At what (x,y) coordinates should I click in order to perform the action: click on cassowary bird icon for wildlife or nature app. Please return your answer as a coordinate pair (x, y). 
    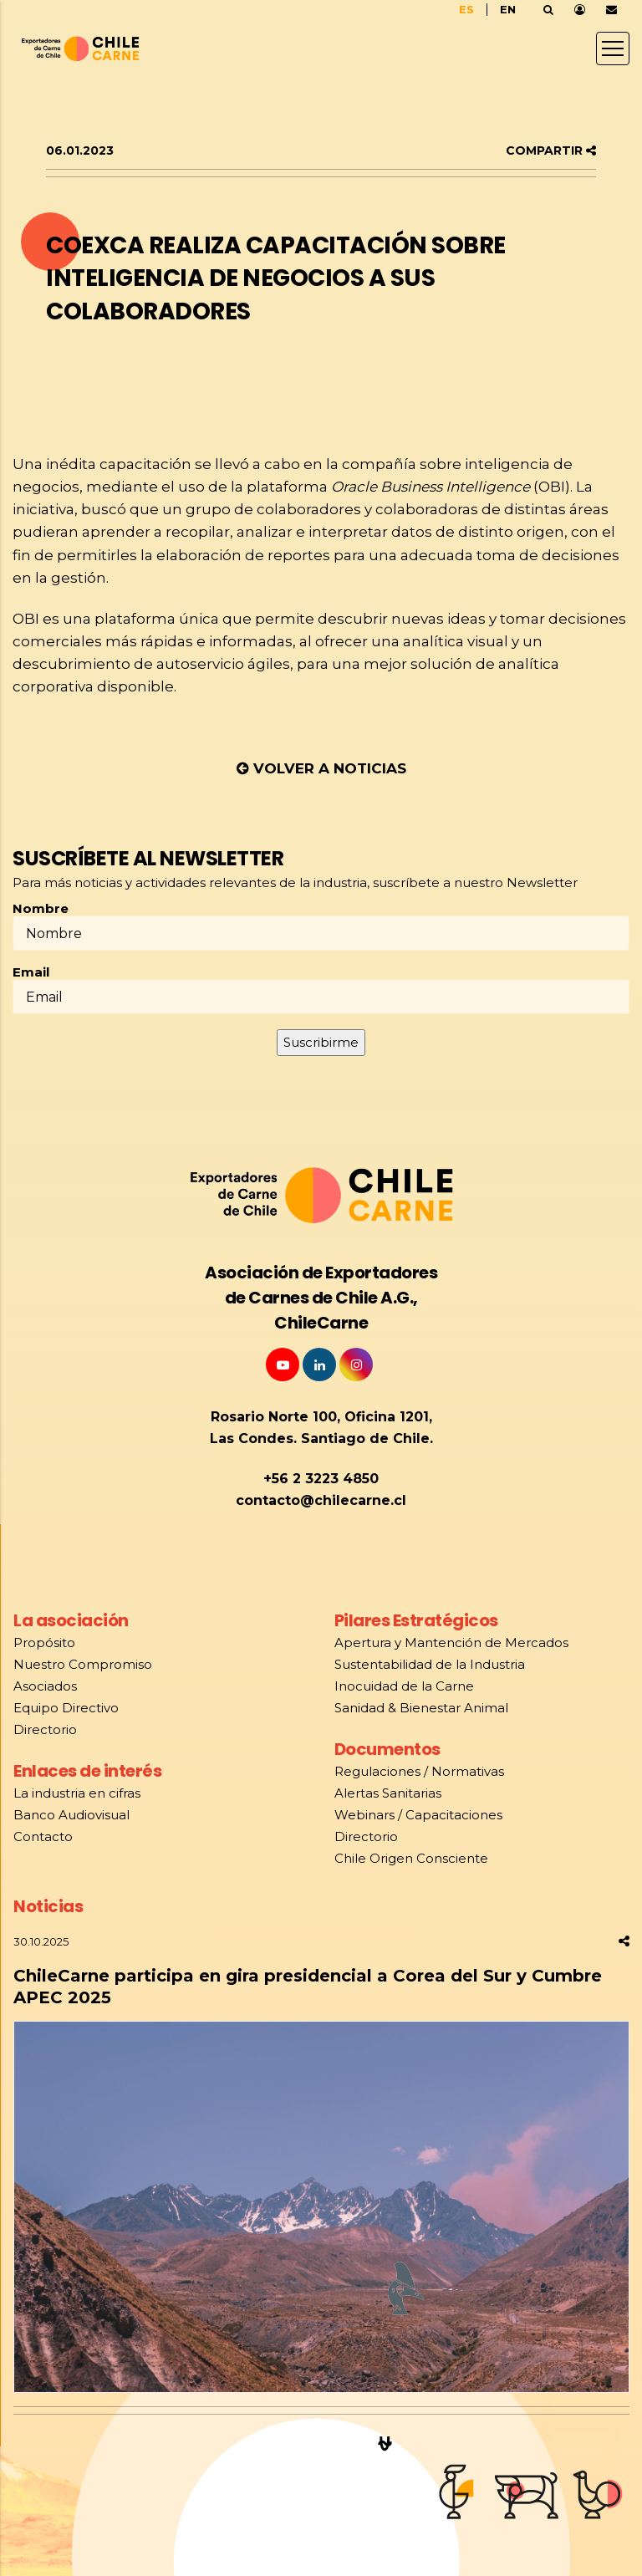
    Looking at the image, I should click on (403, 2288).